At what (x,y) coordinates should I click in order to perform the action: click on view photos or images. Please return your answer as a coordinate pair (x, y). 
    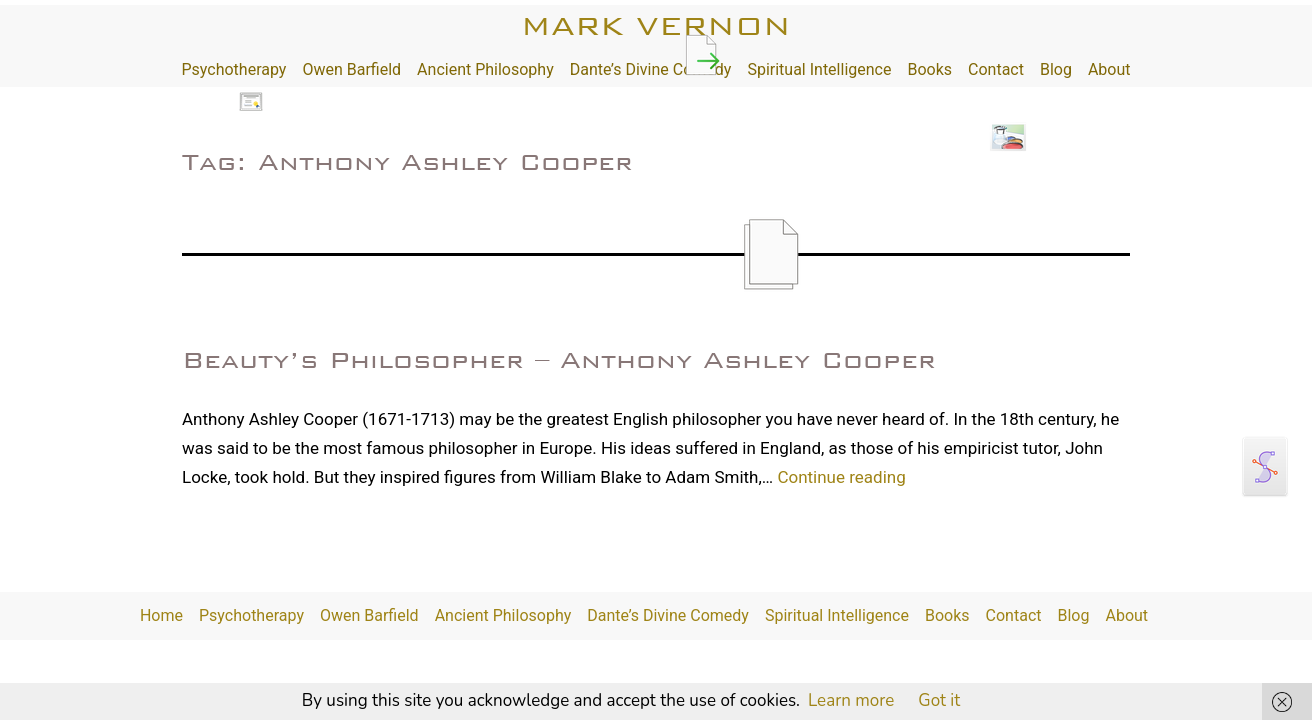
    Looking at the image, I should click on (1008, 133).